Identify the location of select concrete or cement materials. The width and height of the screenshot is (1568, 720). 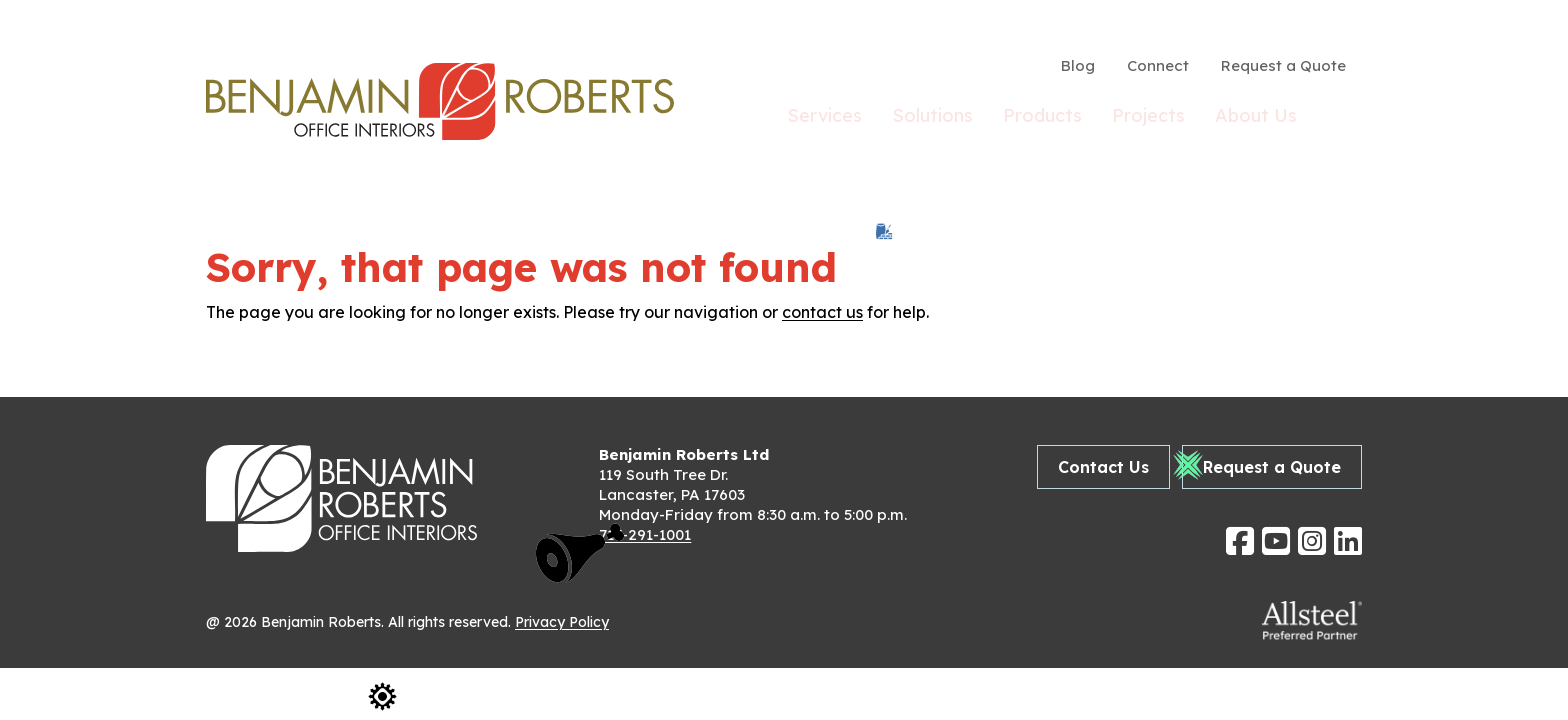
(884, 231).